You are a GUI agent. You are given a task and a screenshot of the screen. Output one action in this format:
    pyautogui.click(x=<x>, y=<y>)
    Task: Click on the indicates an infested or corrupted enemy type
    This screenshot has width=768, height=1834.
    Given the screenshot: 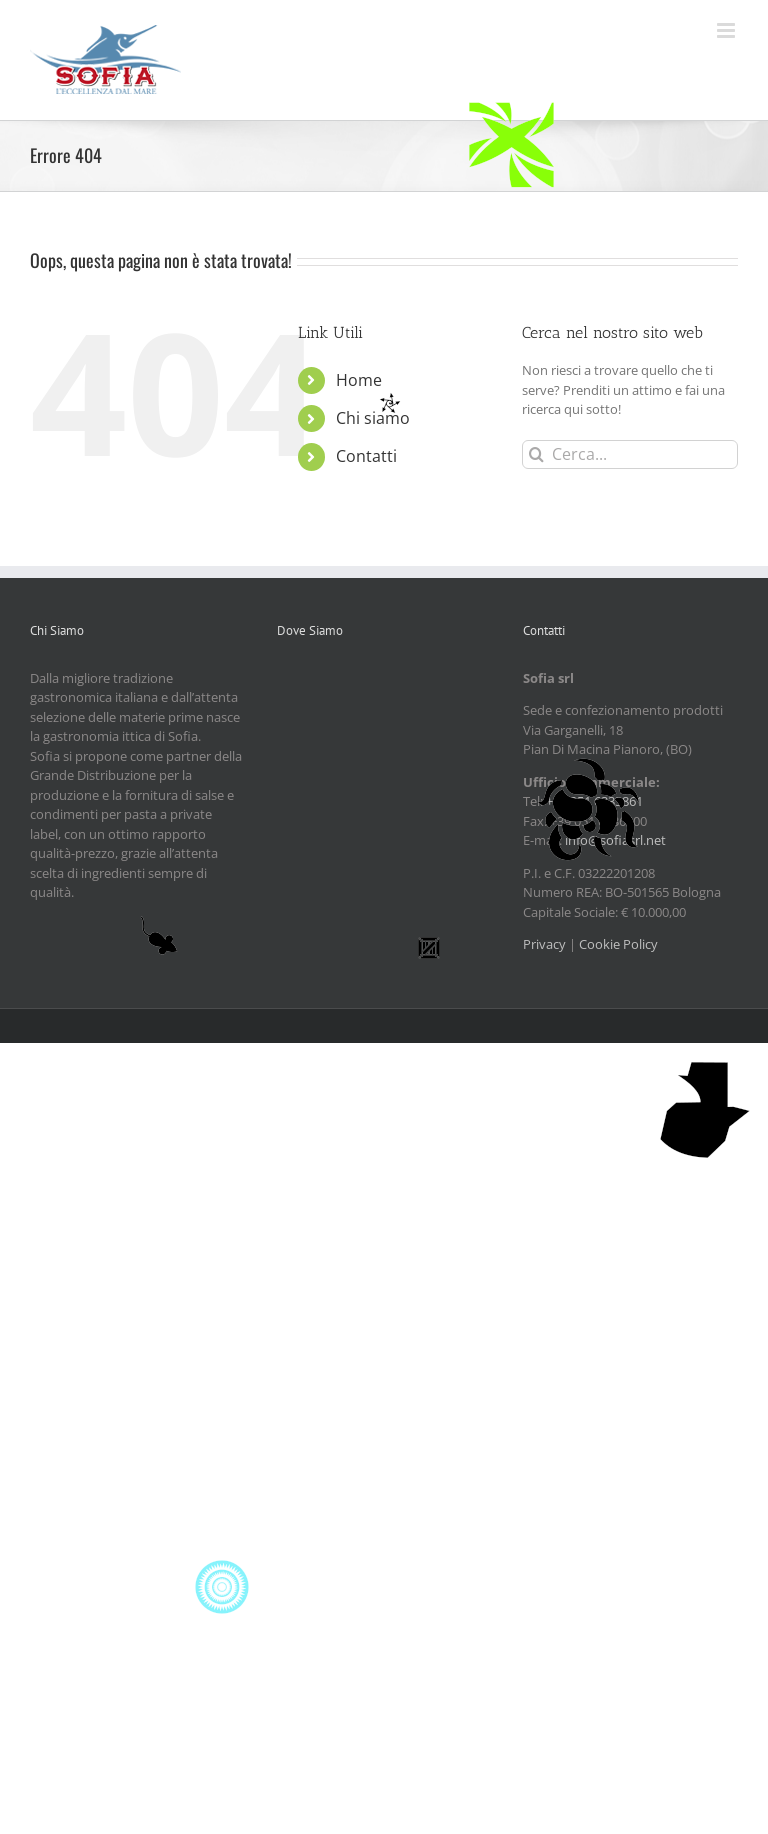 What is the action you would take?
    pyautogui.click(x=588, y=809)
    